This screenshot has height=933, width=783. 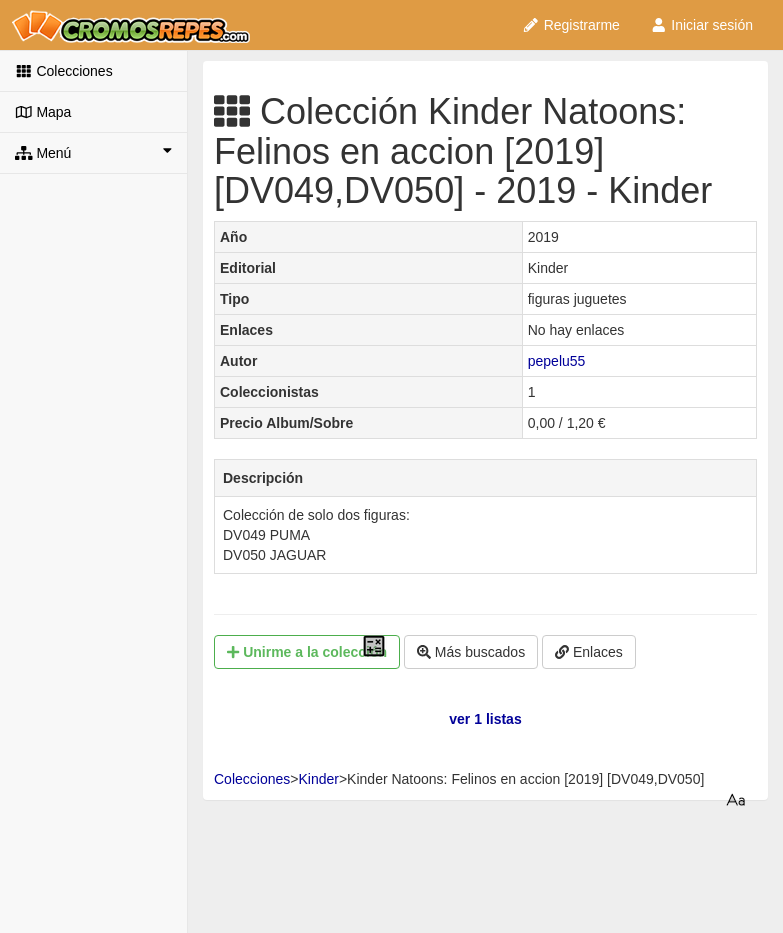 I want to click on open calculator tool, so click(x=374, y=646).